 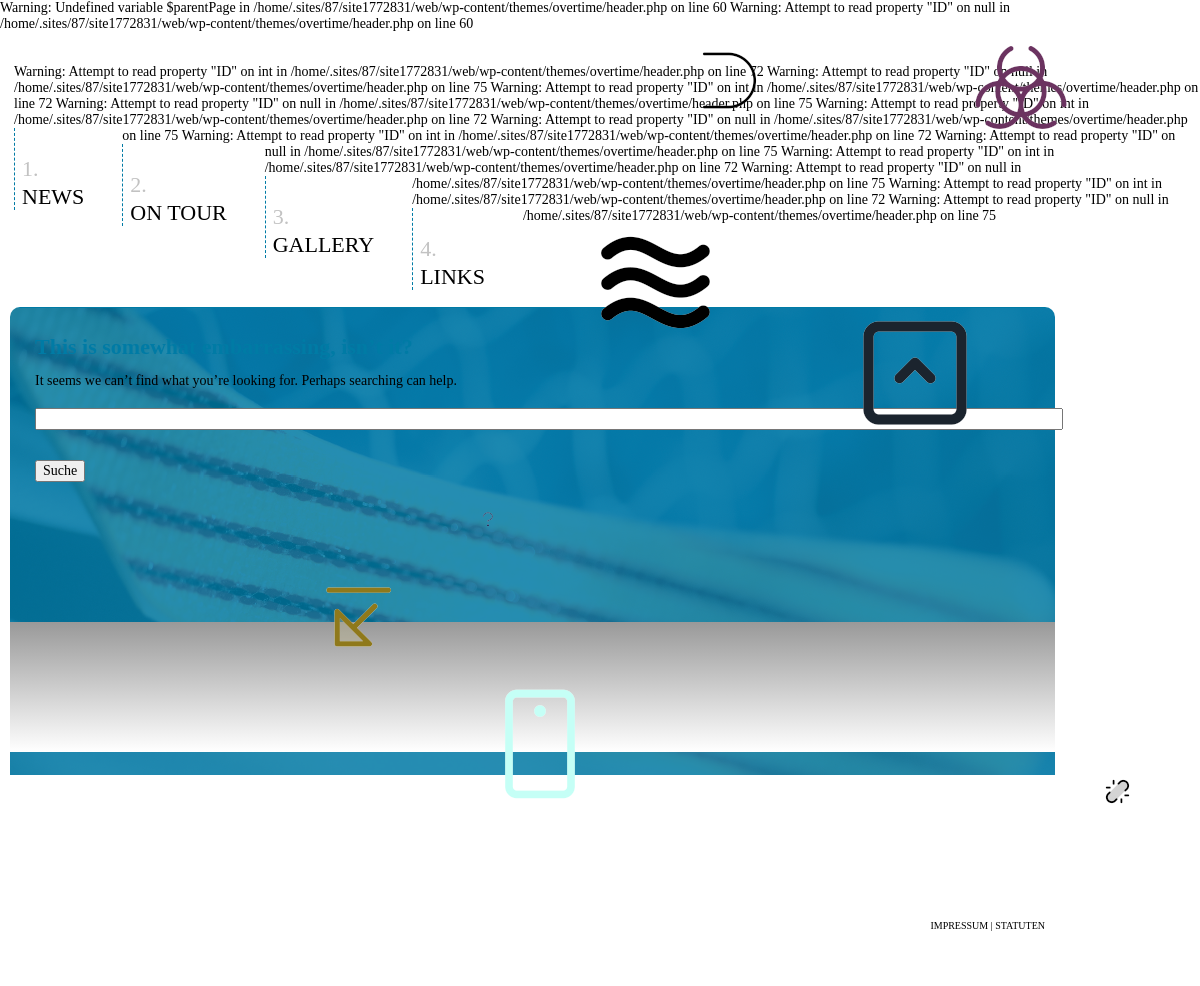 What do you see at coordinates (915, 373) in the screenshot?
I see `collapse or minimize a section` at bounding box center [915, 373].